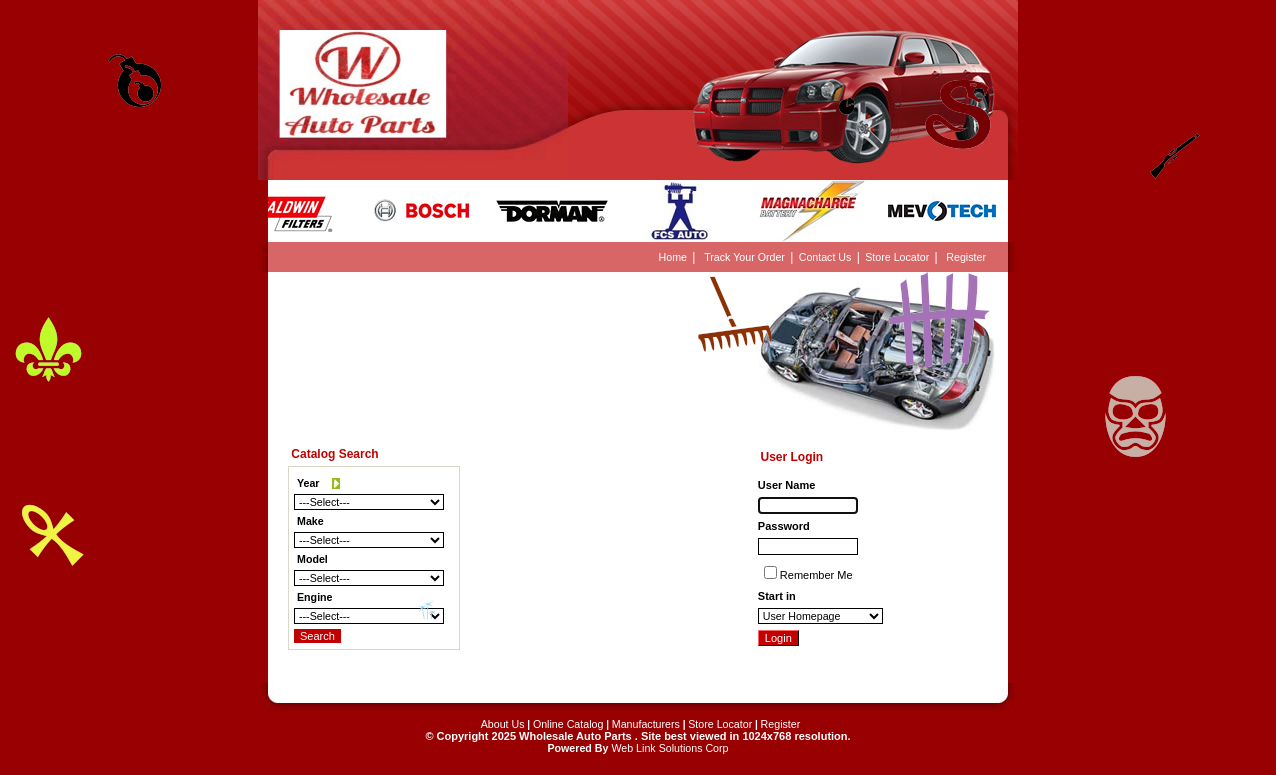  Describe the element at coordinates (1175, 156) in the screenshot. I see `select rifle weapon in game inventory` at that location.